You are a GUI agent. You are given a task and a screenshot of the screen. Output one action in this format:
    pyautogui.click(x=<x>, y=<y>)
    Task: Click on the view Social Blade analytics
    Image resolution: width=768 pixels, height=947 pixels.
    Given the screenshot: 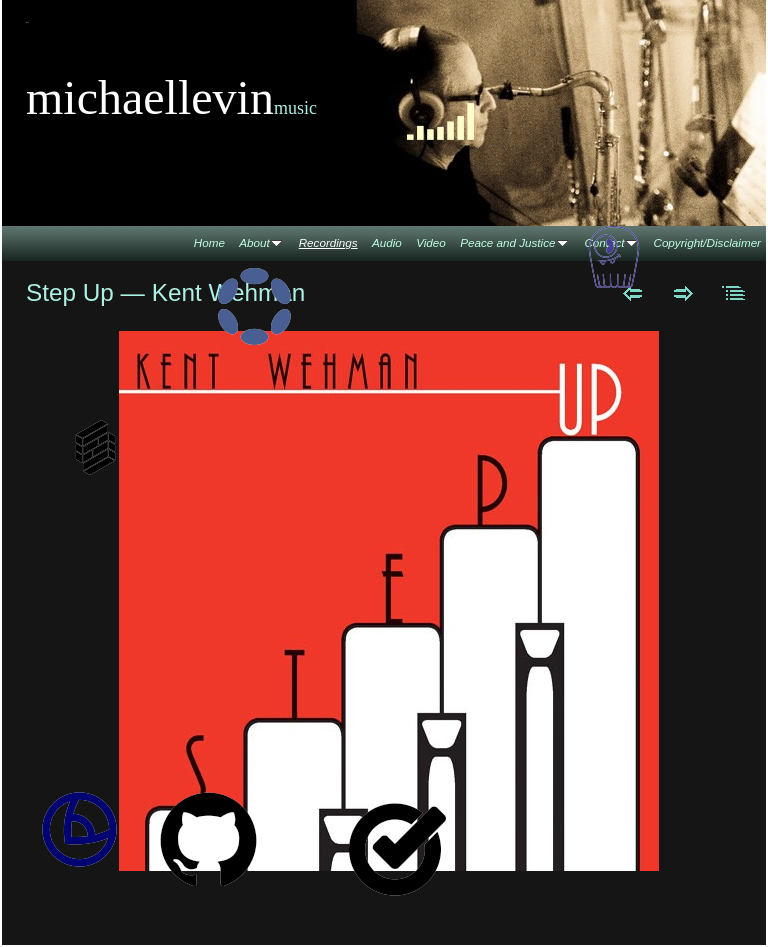 What is the action you would take?
    pyautogui.click(x=440, y=121)
    